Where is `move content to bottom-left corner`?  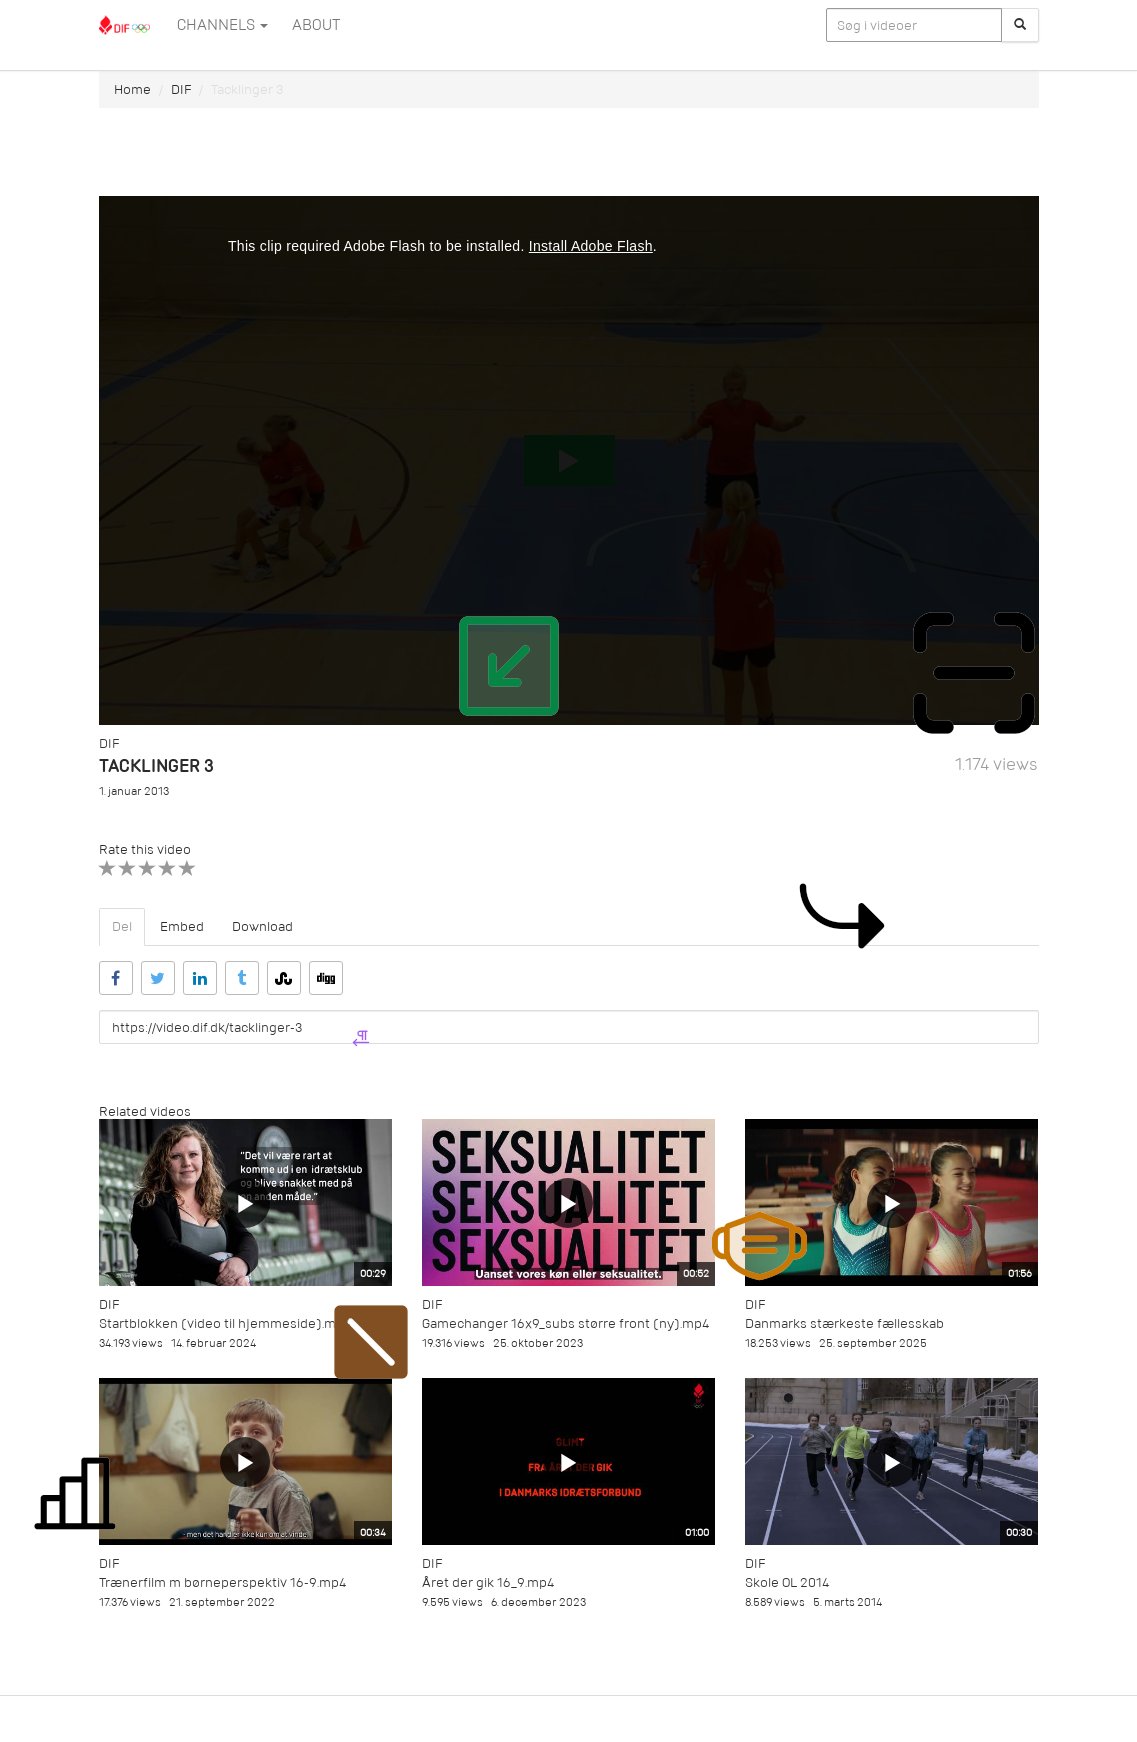
move content to bottom-left corner is located at coordinates (509, 666).